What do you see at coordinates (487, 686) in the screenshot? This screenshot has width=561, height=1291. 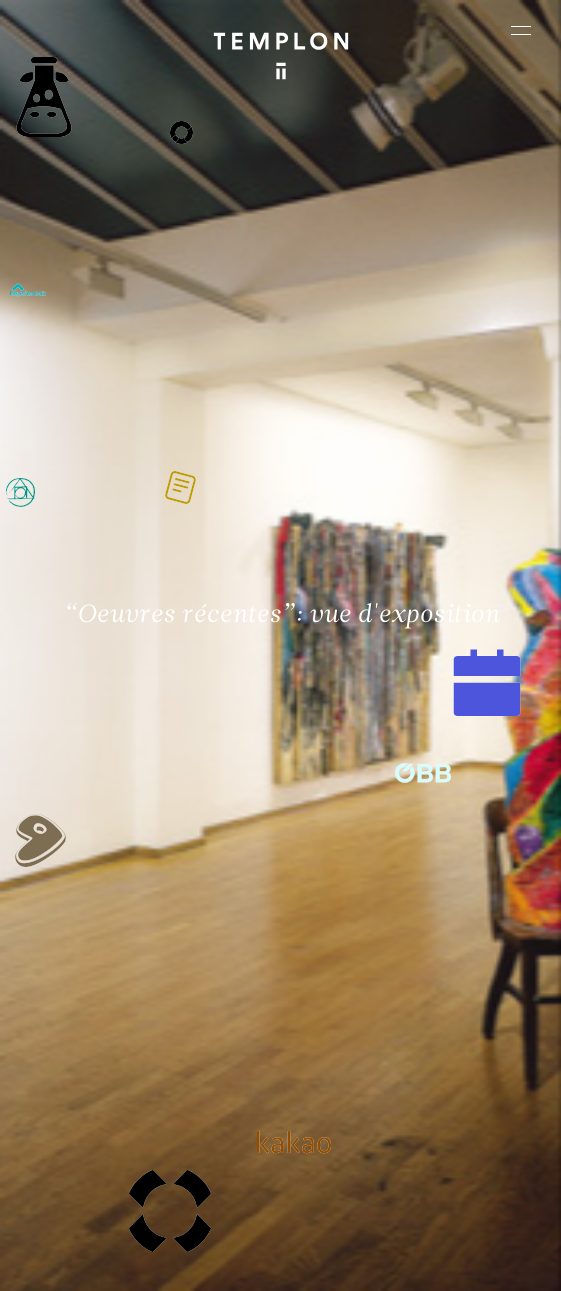 I see `open calendar` at bounding box center [487, 686].